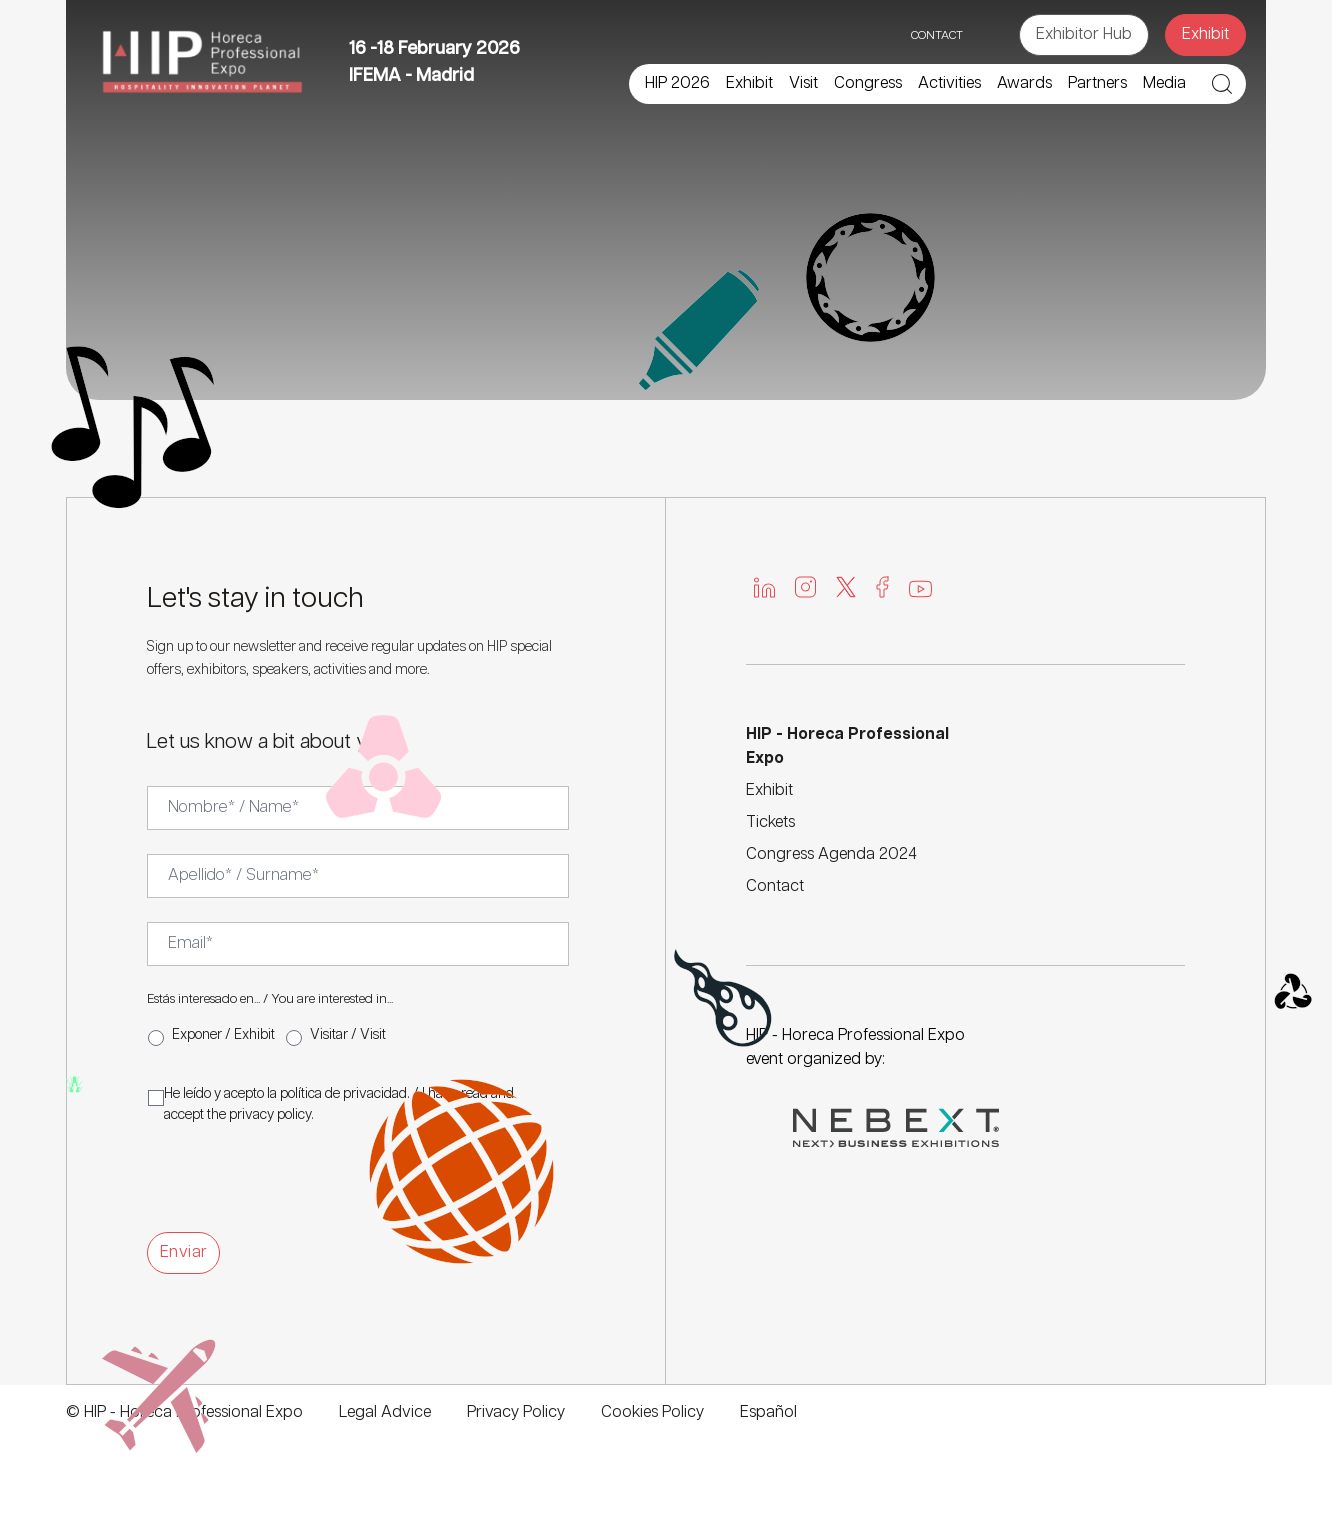 This screenshot has height=1529, width=1332. I want to click on access flight booking or travel options, so click(157, 1398).